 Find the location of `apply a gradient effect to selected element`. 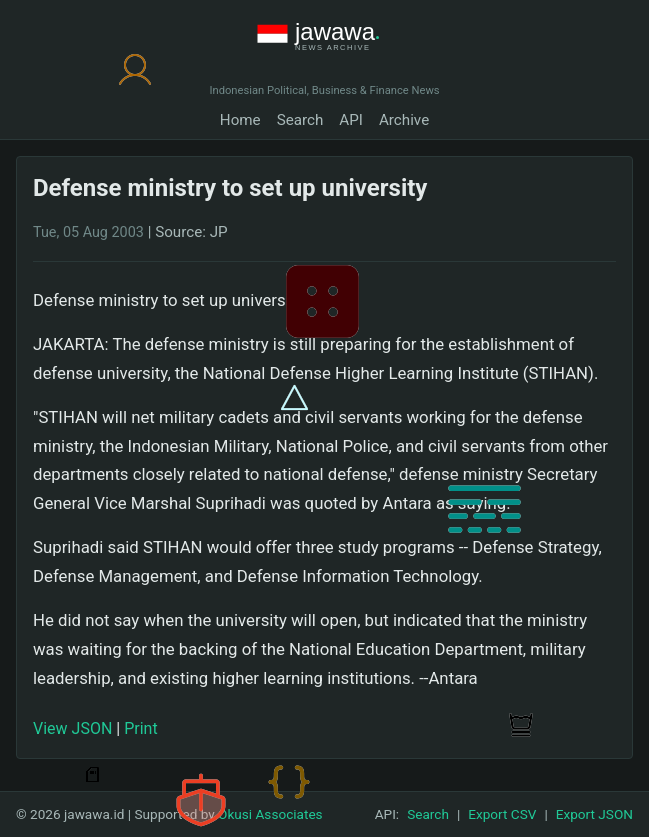

apply a gradient effect to selected element is located at coordinates (484, 510).